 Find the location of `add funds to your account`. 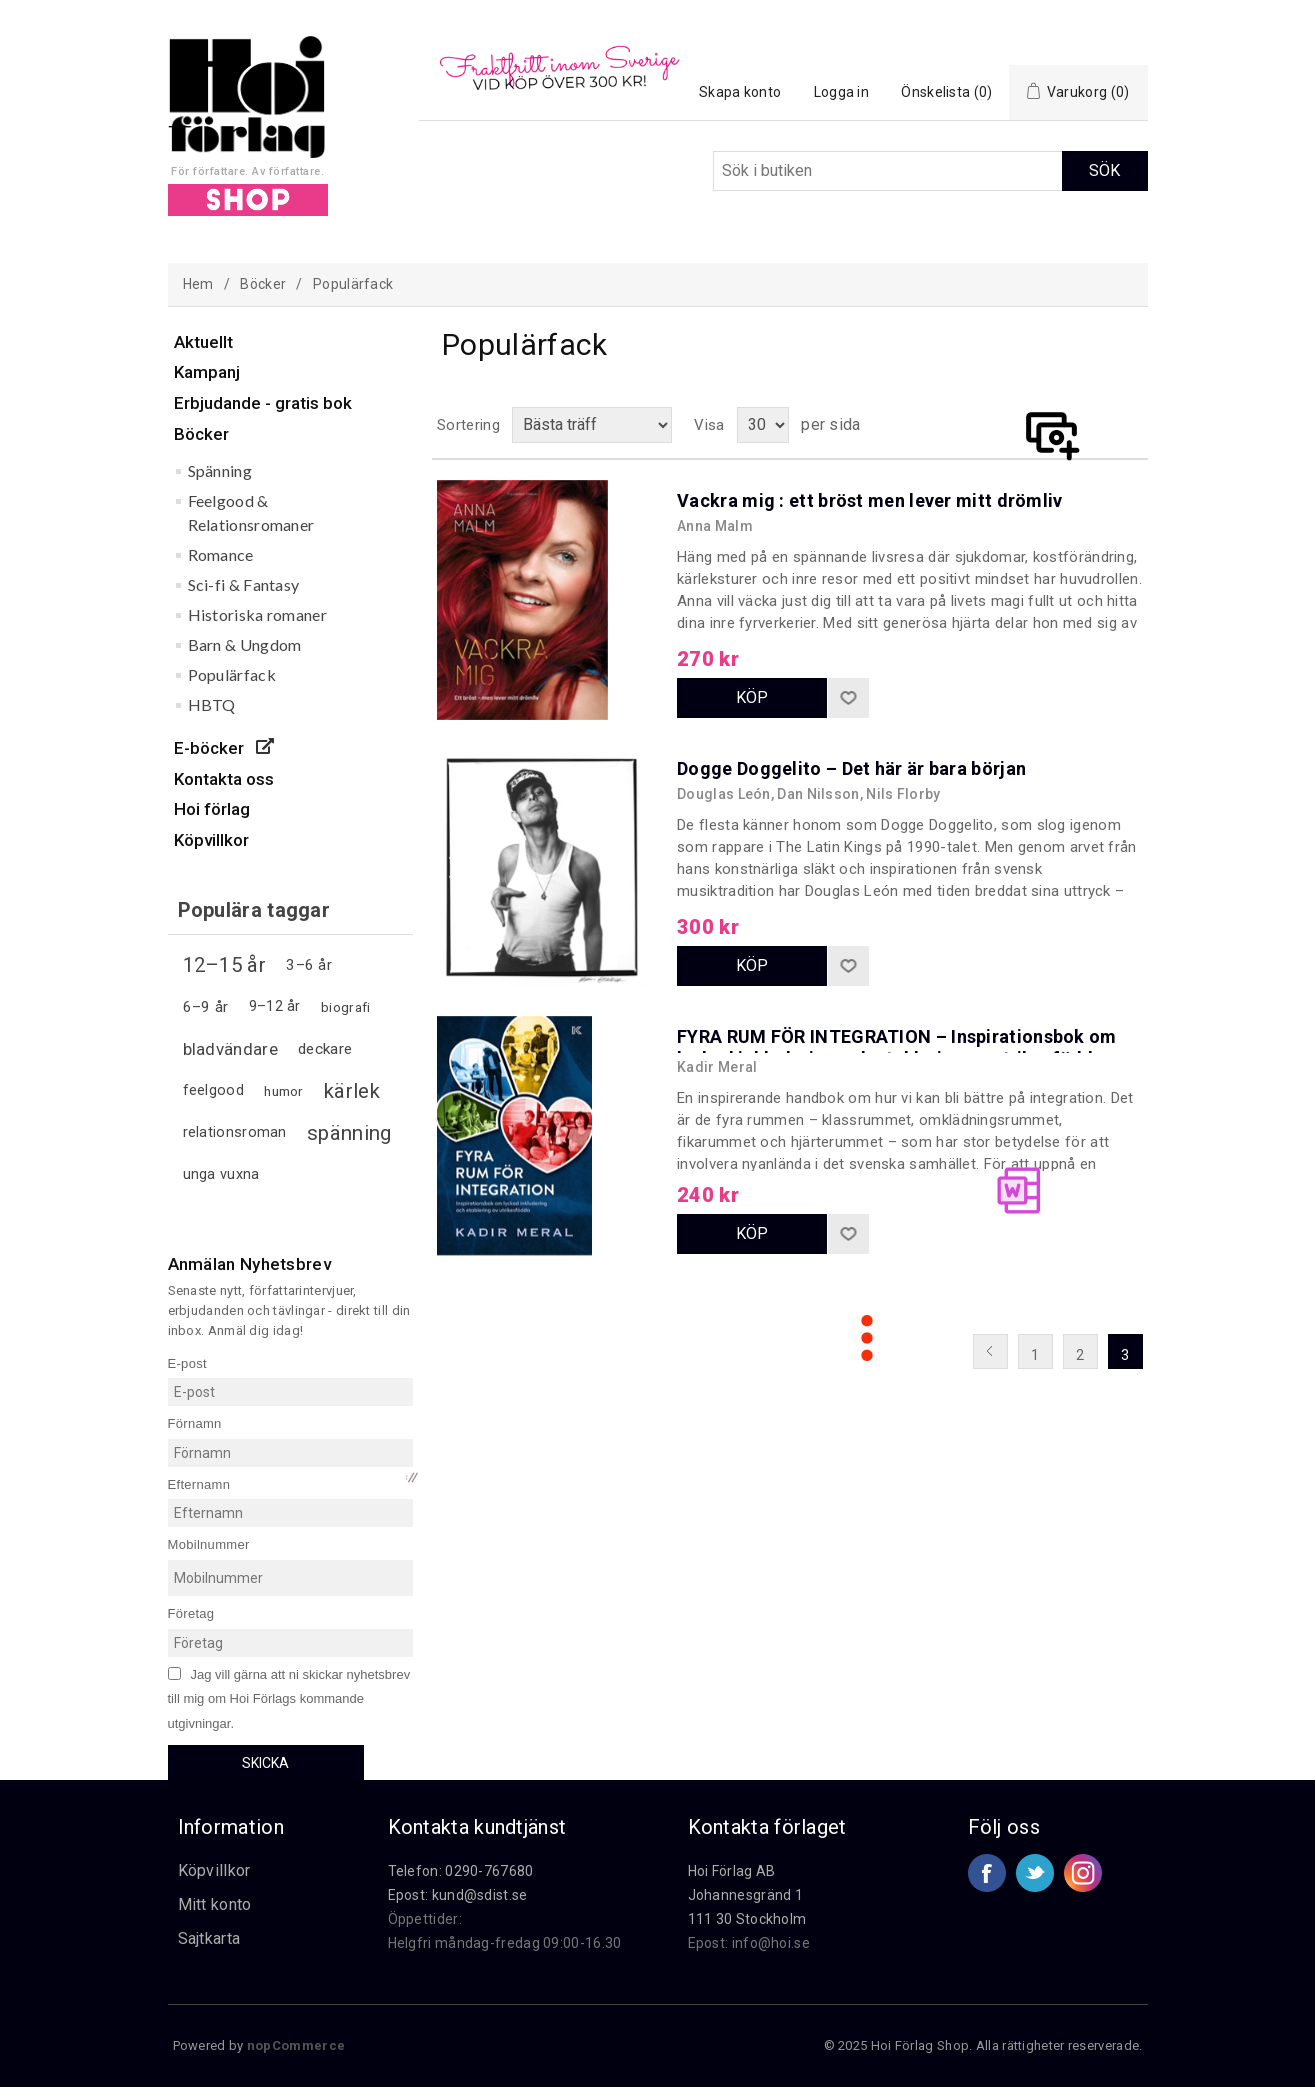

add funds to your account is located at coordinates (1051, 432).